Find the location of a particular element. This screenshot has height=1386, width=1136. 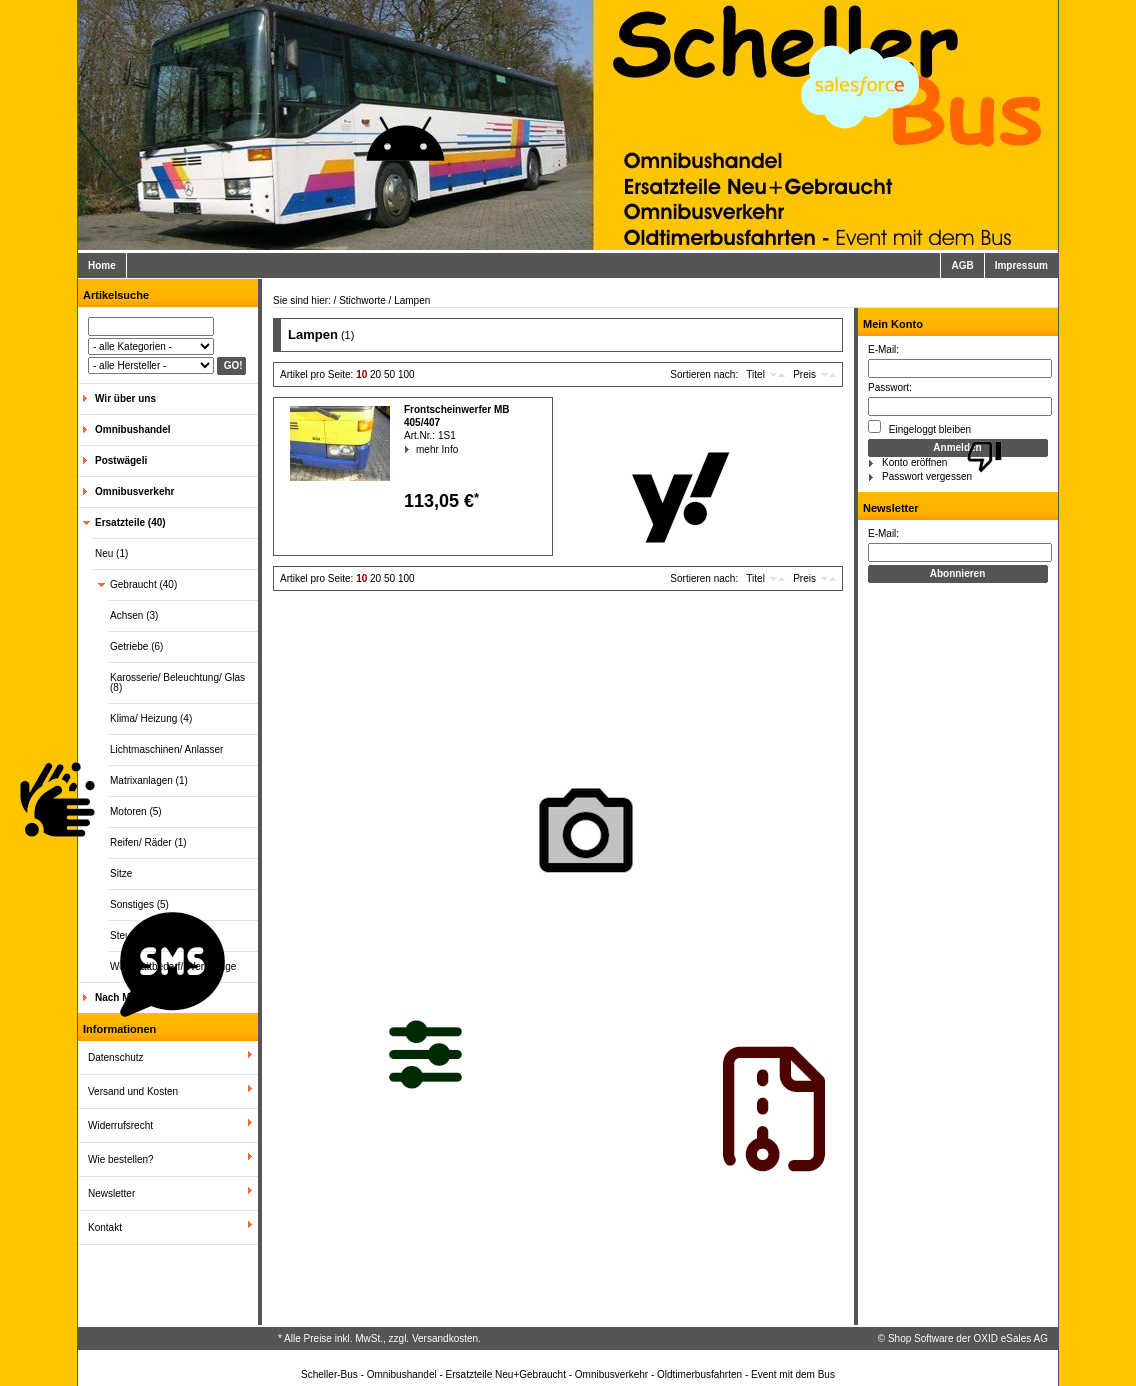

send an SMS text message is located at coordinates (172, 964).